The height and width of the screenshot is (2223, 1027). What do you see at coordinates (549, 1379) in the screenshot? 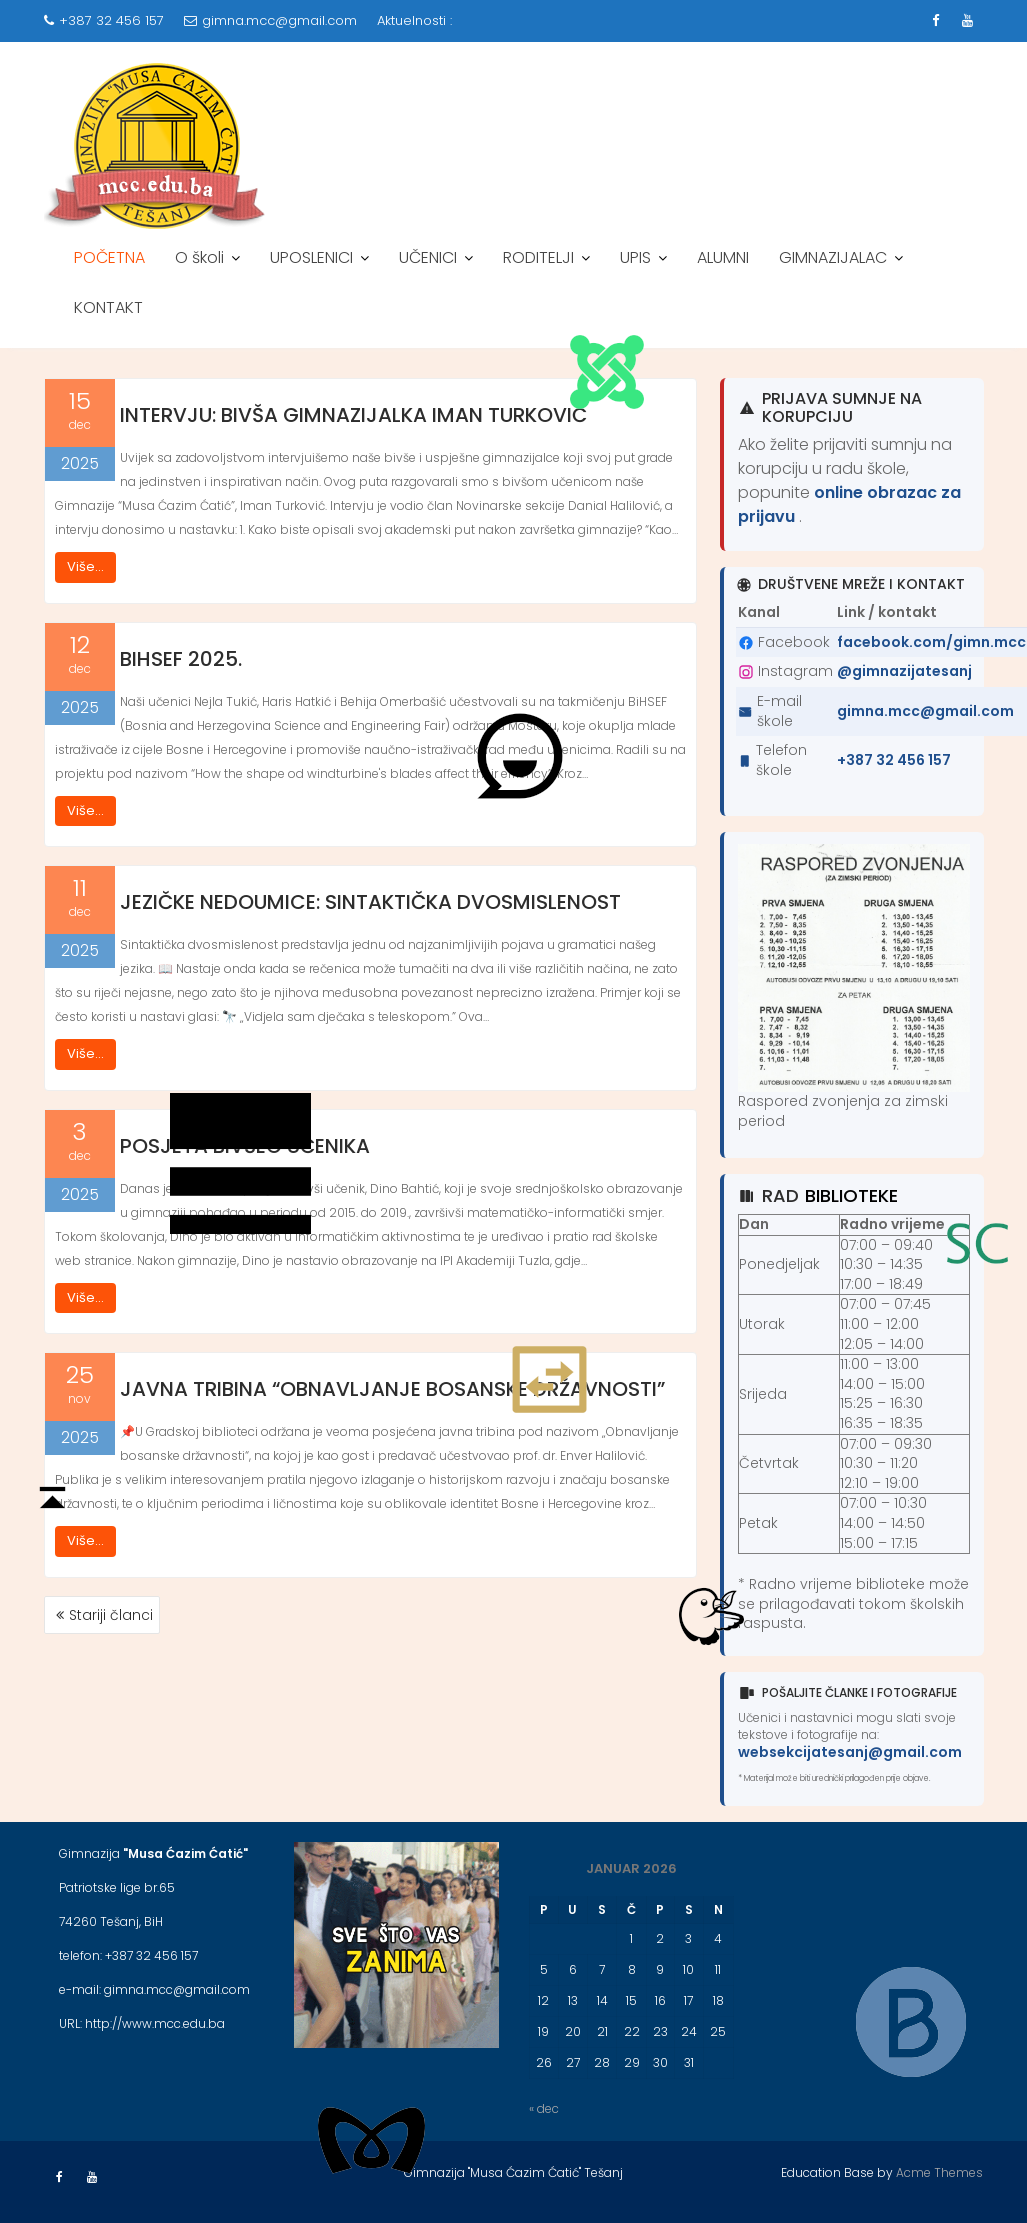
I see `swap or exchange items` at bounding box center [549, 1379].